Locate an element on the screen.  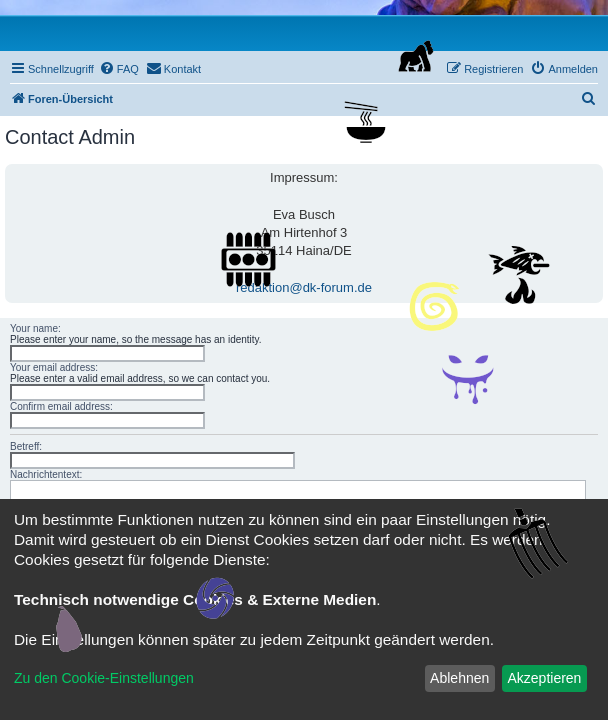
represents a snake or reptile-themed game element is located at coordinates (434, 306).